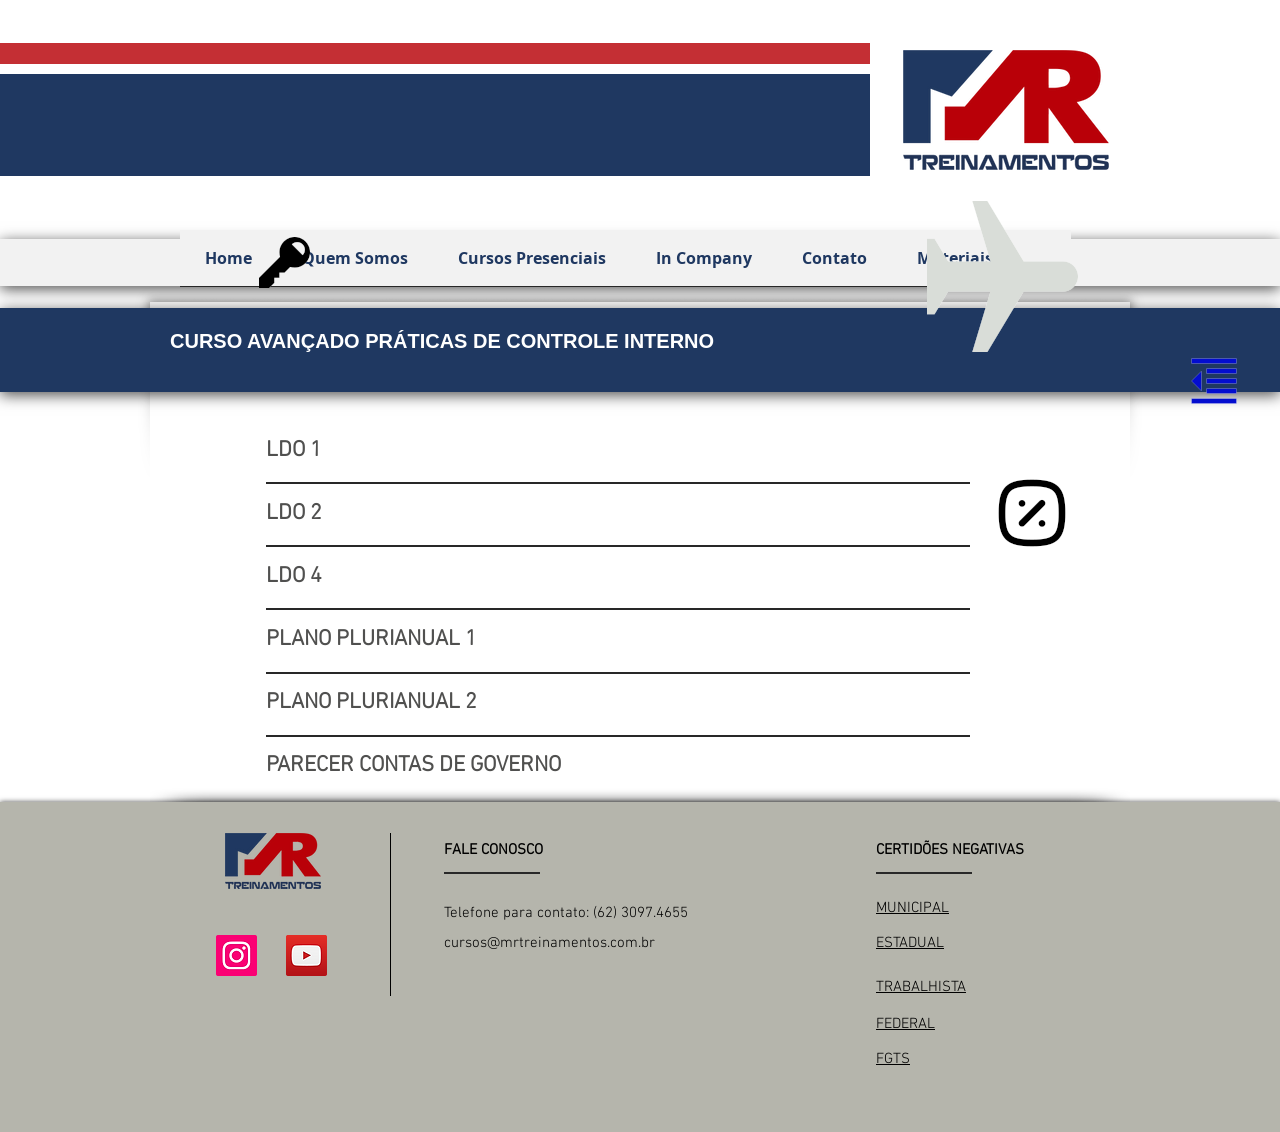 This screenshot has height=1132, width=1280. I want to click on decrease text indentation, so click(1214, 381).